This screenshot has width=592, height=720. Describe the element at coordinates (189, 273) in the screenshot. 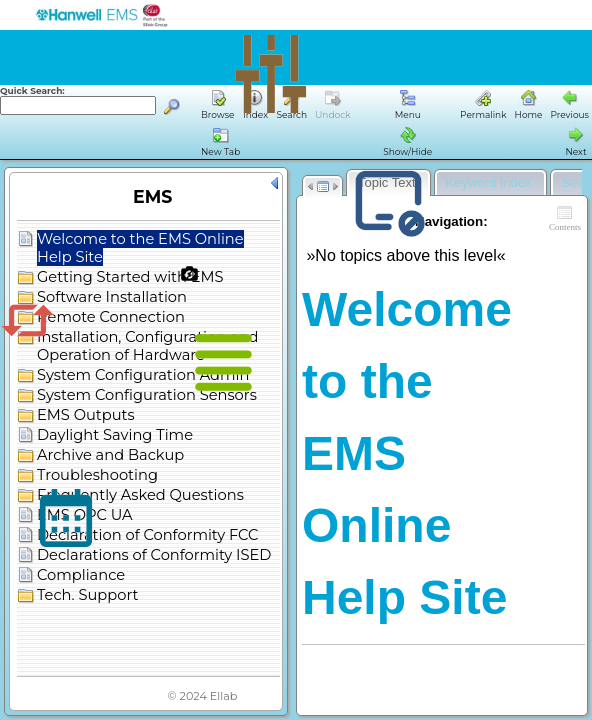

I see `switch between front and rear camera` at that location.